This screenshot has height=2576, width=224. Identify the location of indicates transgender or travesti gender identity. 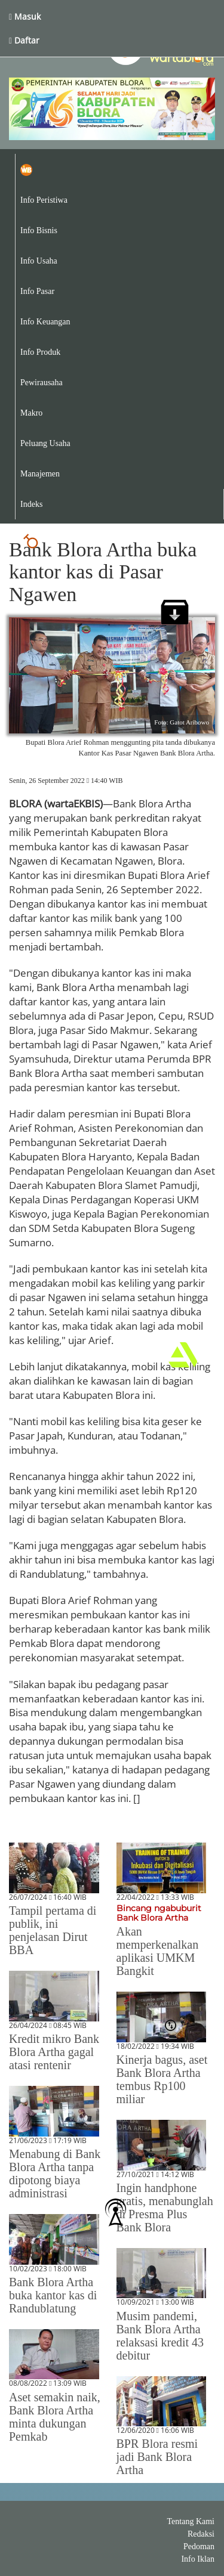
(31, 541).